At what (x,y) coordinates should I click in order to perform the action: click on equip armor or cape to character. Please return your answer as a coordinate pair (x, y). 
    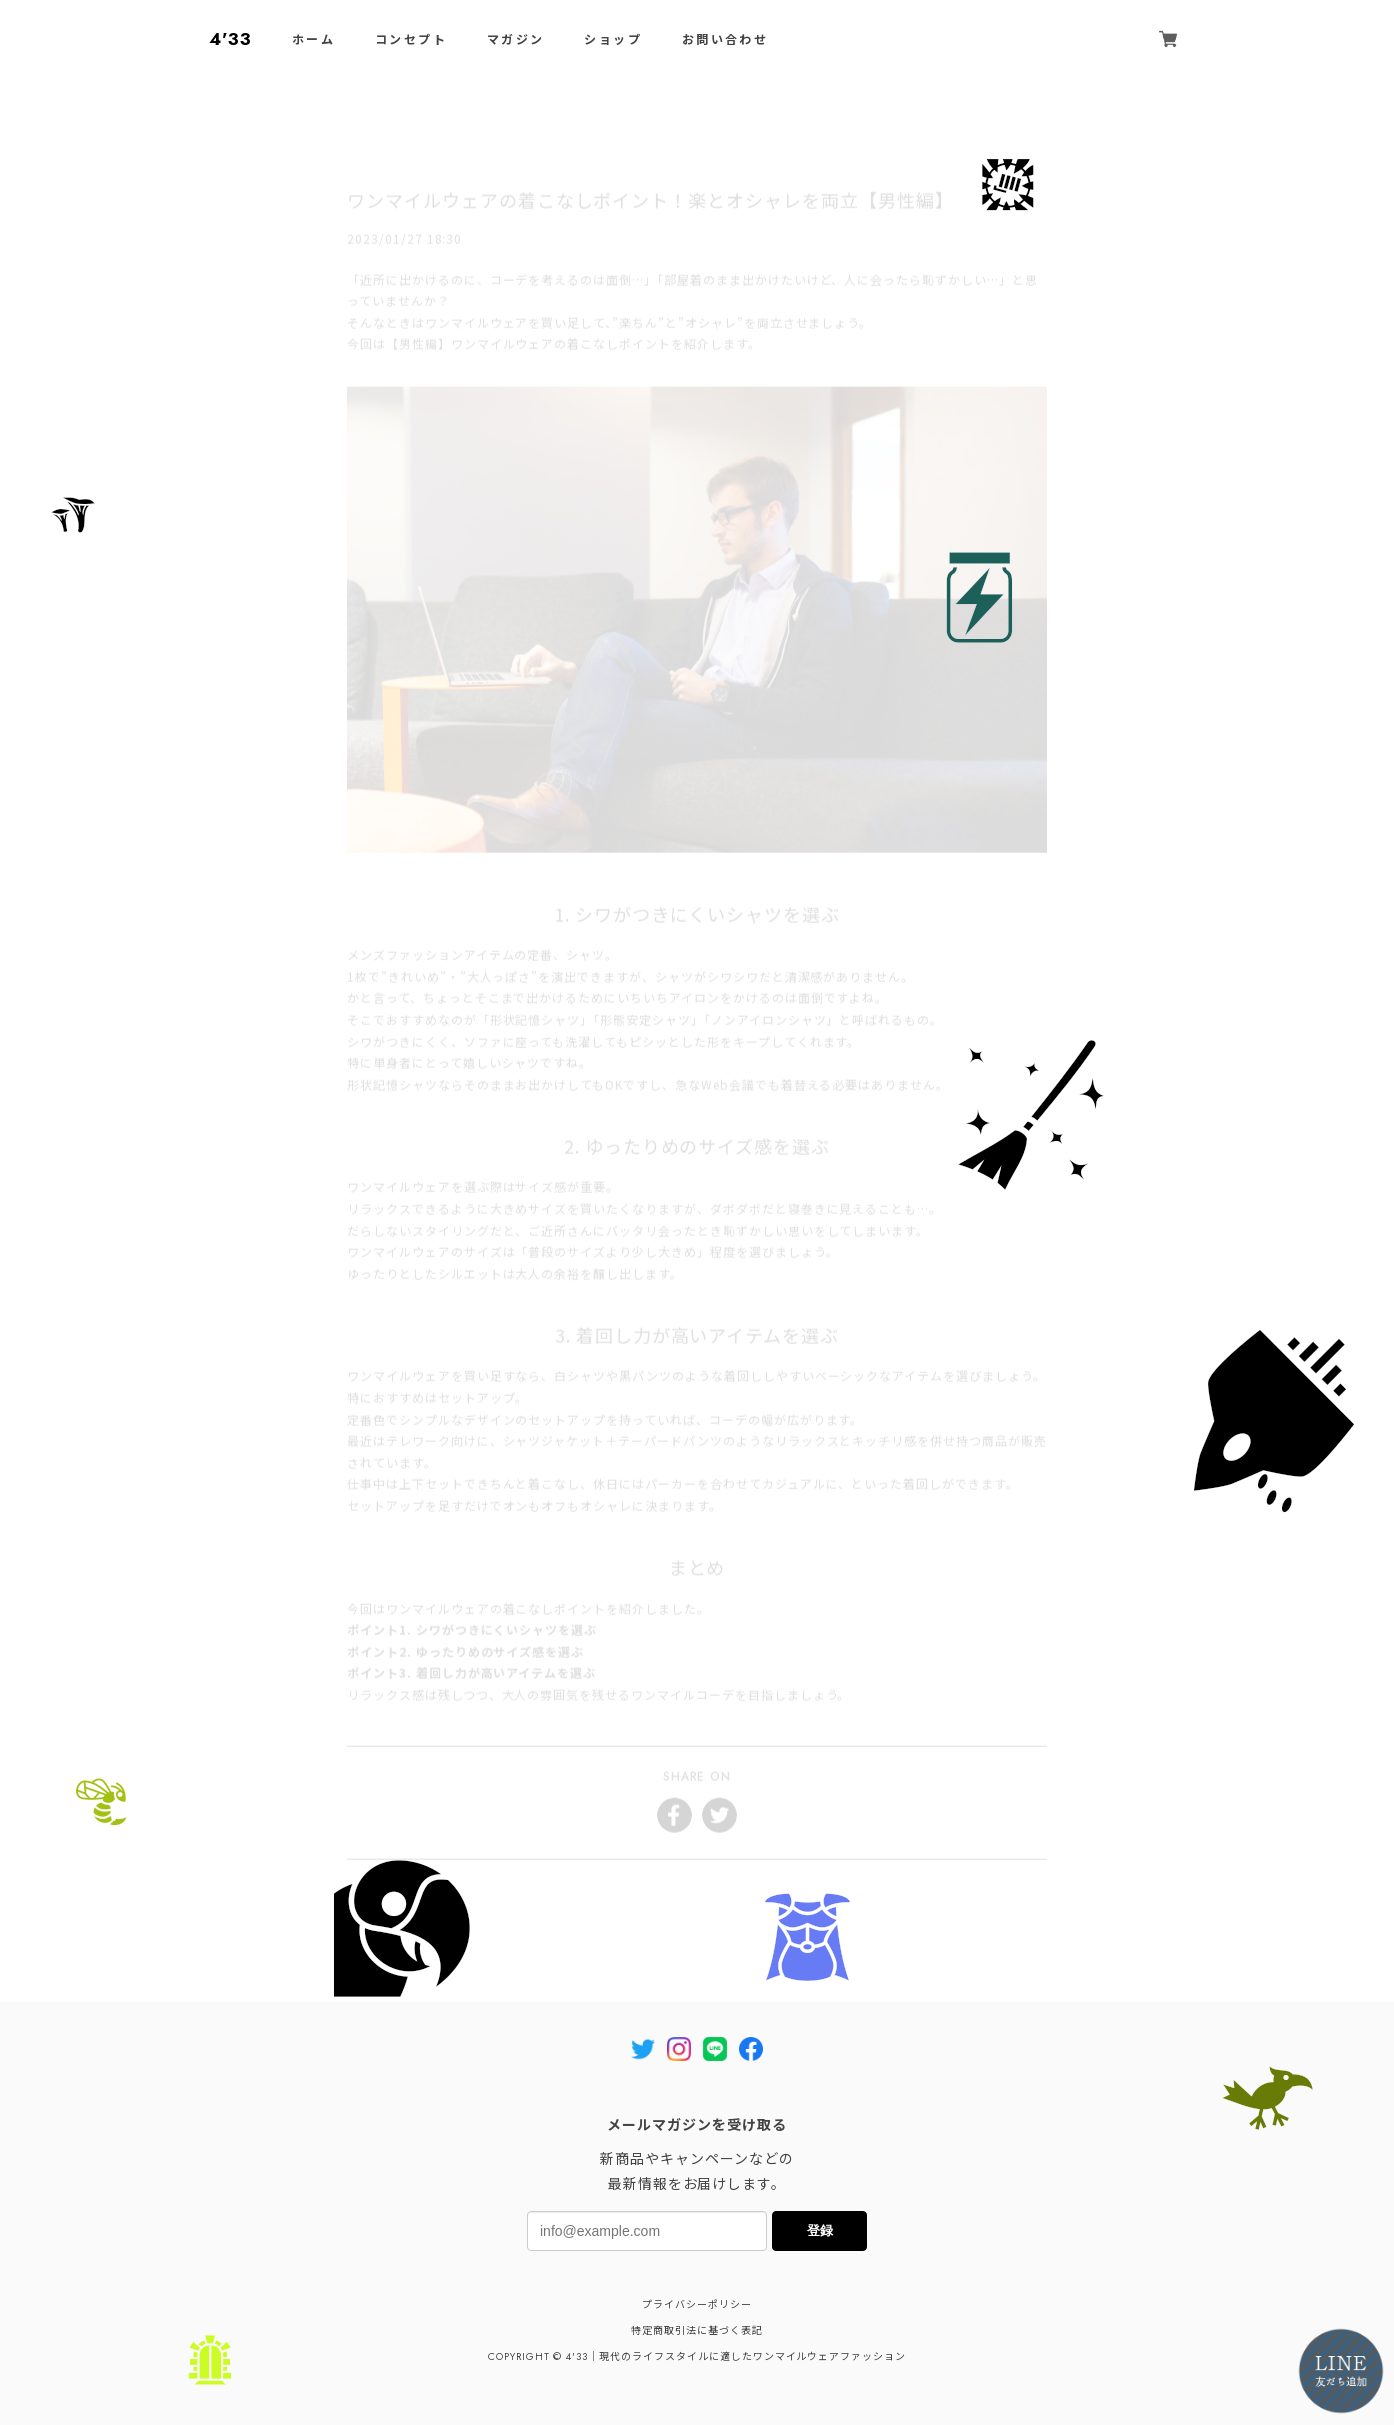
    Looking at the image, I should click on (807, 1936).